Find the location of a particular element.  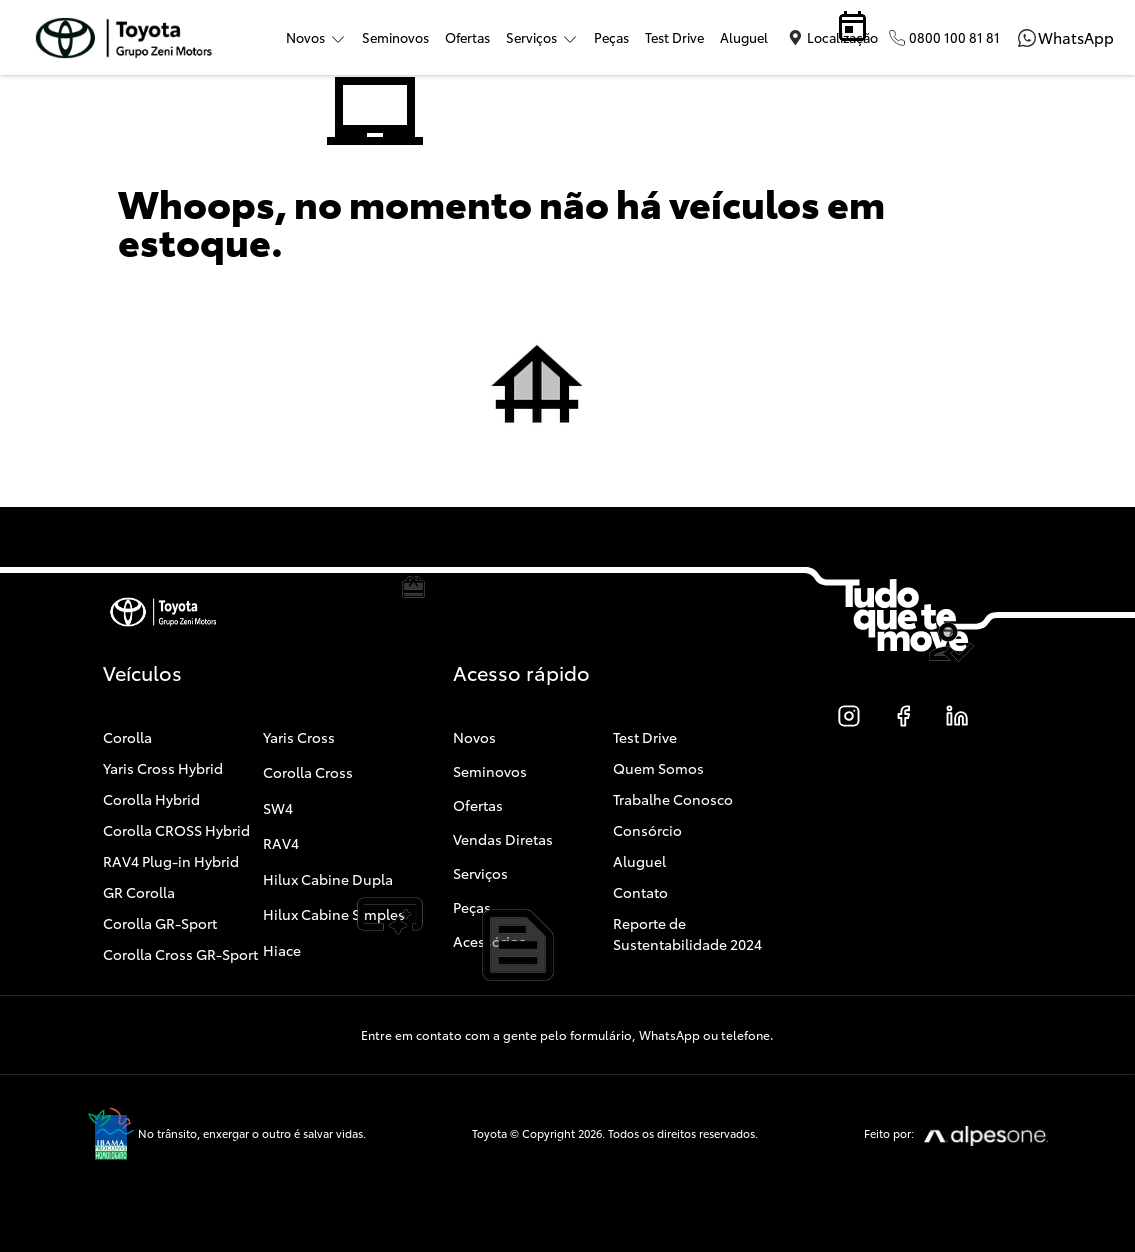

add a smart or AI-powered action button is located at coordinates (390, 914).